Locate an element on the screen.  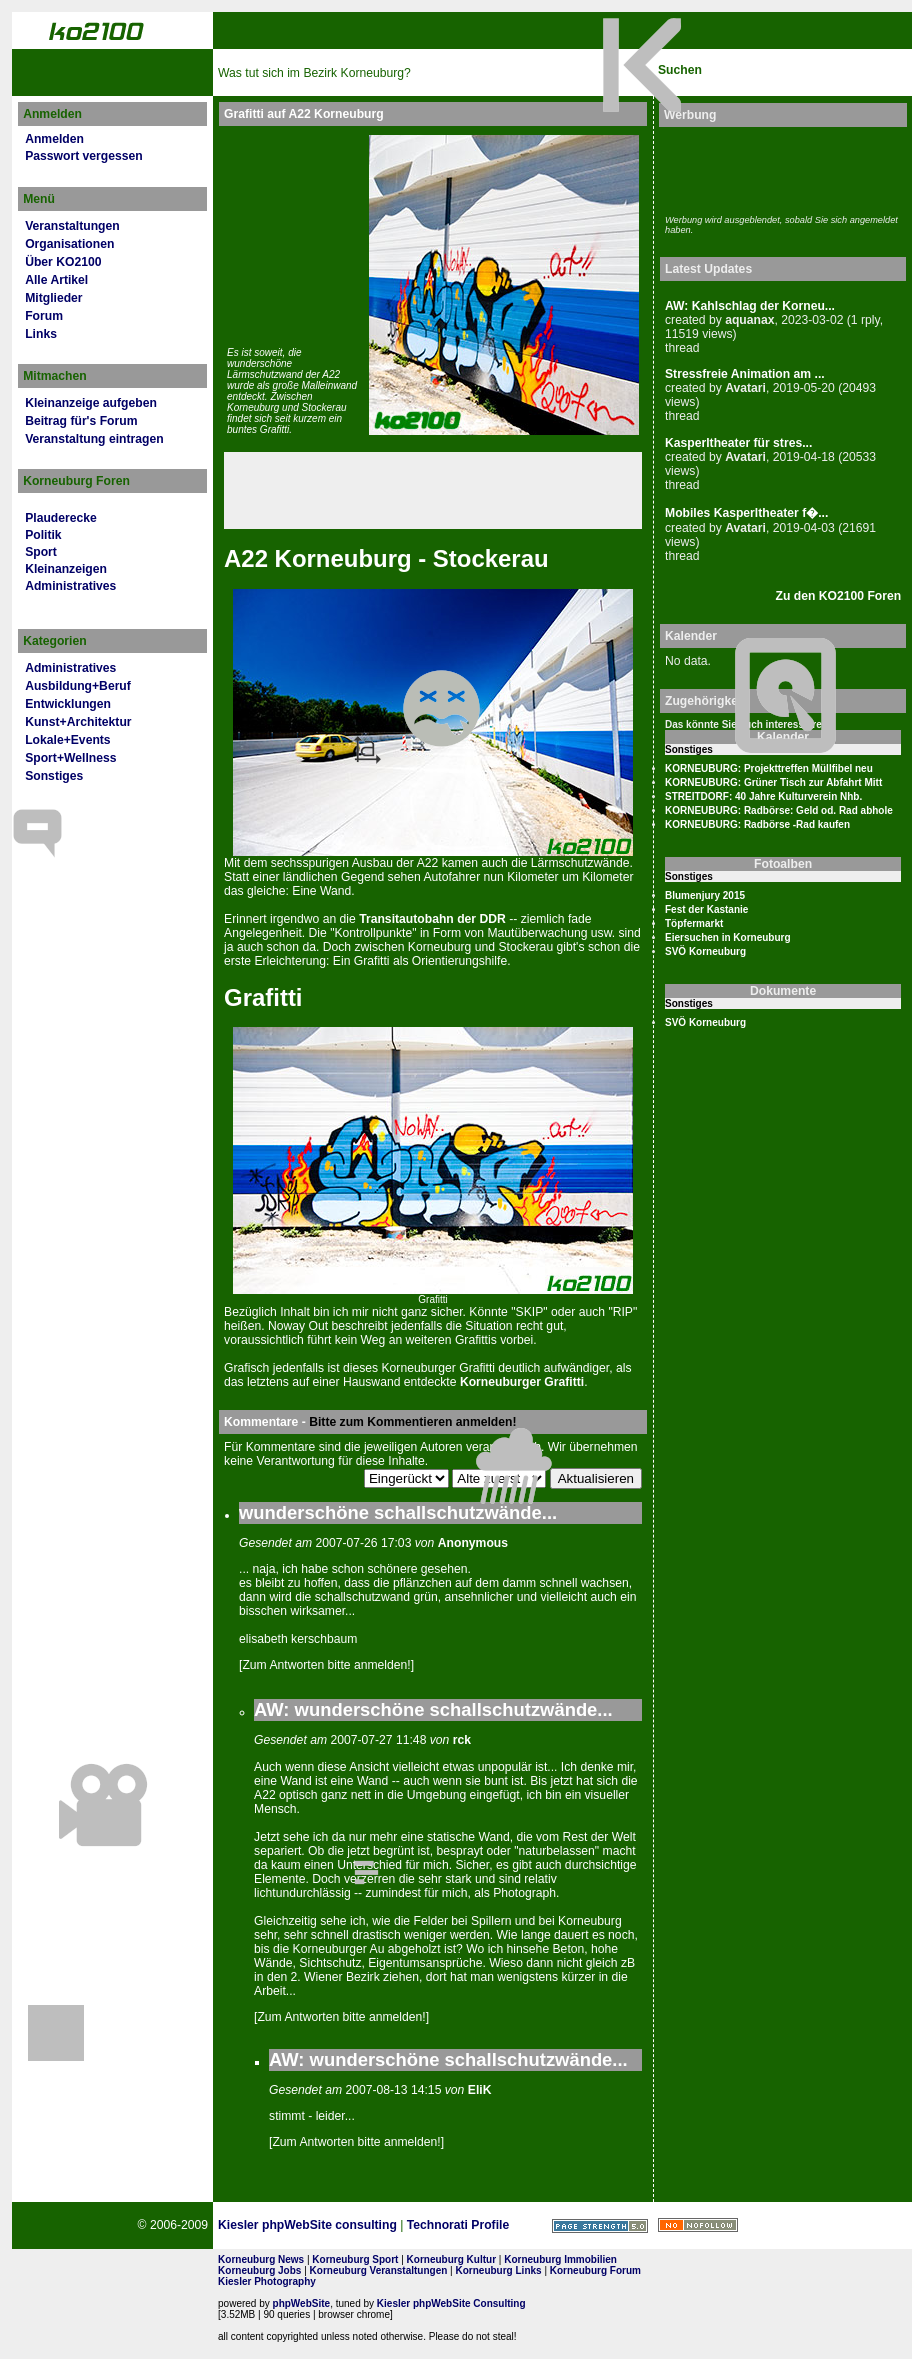
access video camera or recording features is located at coordinates (106, 1805).